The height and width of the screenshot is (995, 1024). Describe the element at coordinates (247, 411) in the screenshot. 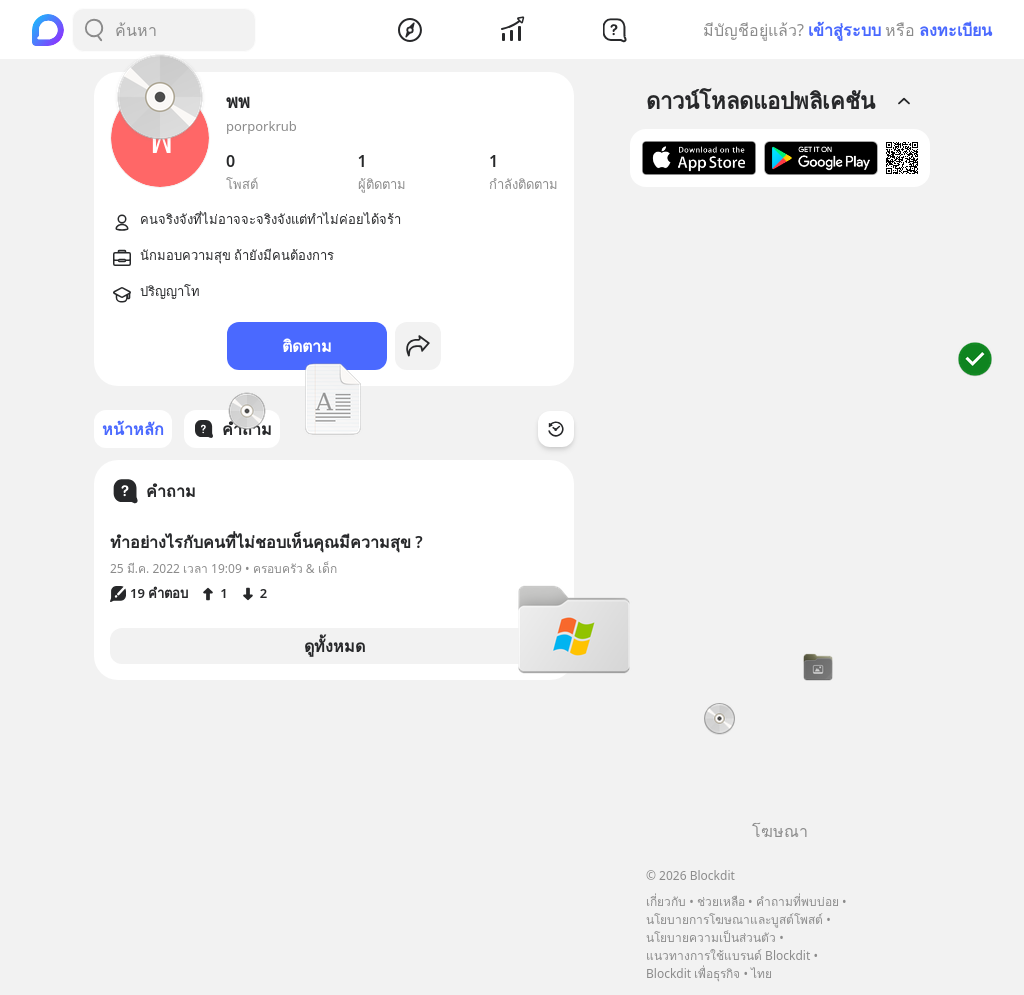

I see `indicates a blank DVD-R disc ready for burning` at that location.